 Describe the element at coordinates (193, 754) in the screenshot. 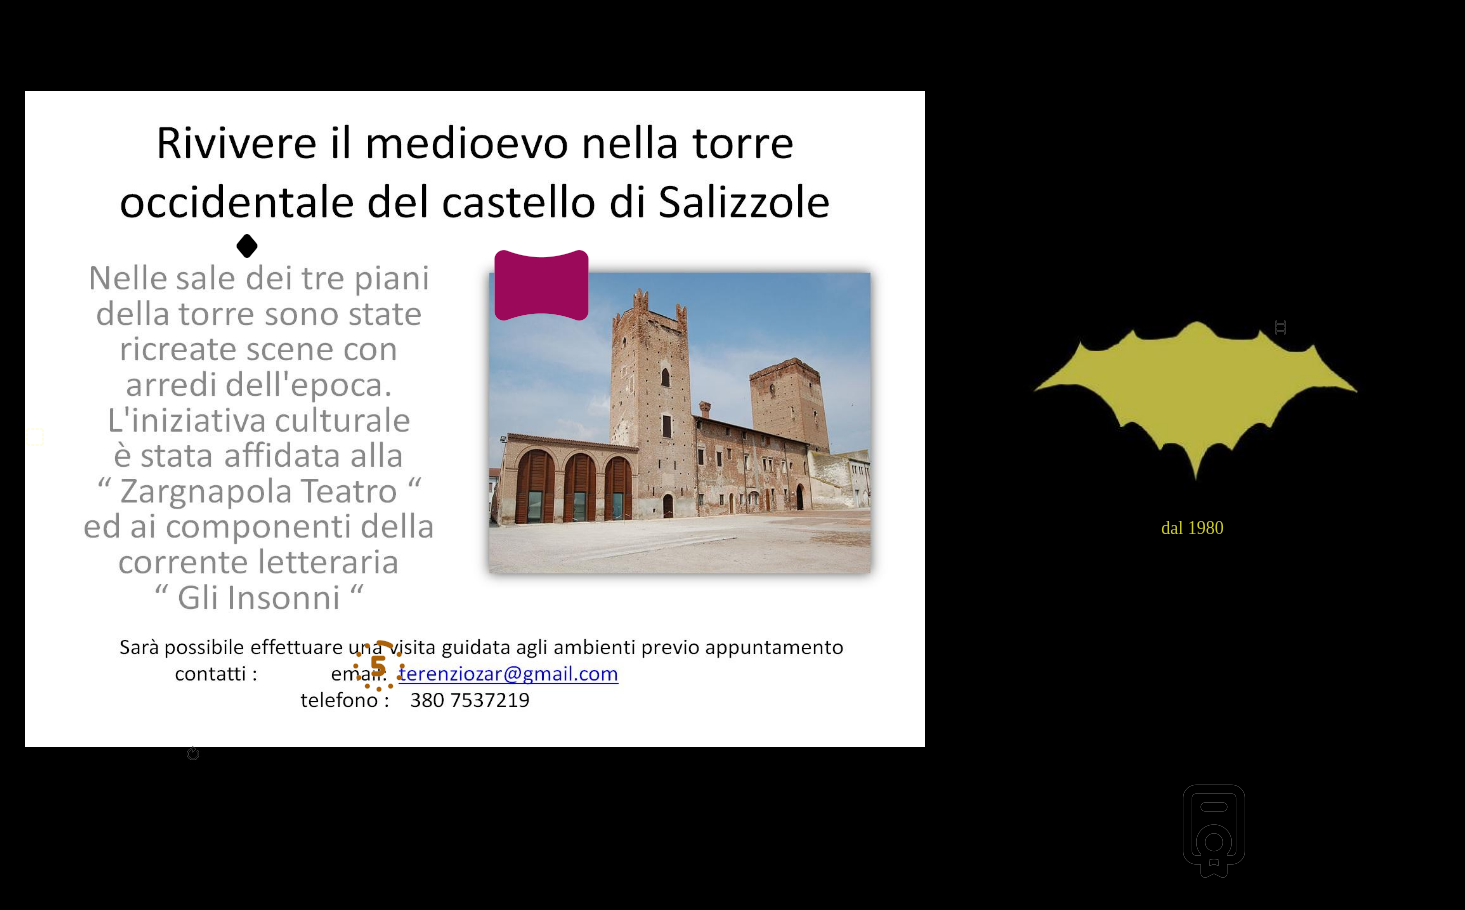

I see `rotate image clockwise` at that location.